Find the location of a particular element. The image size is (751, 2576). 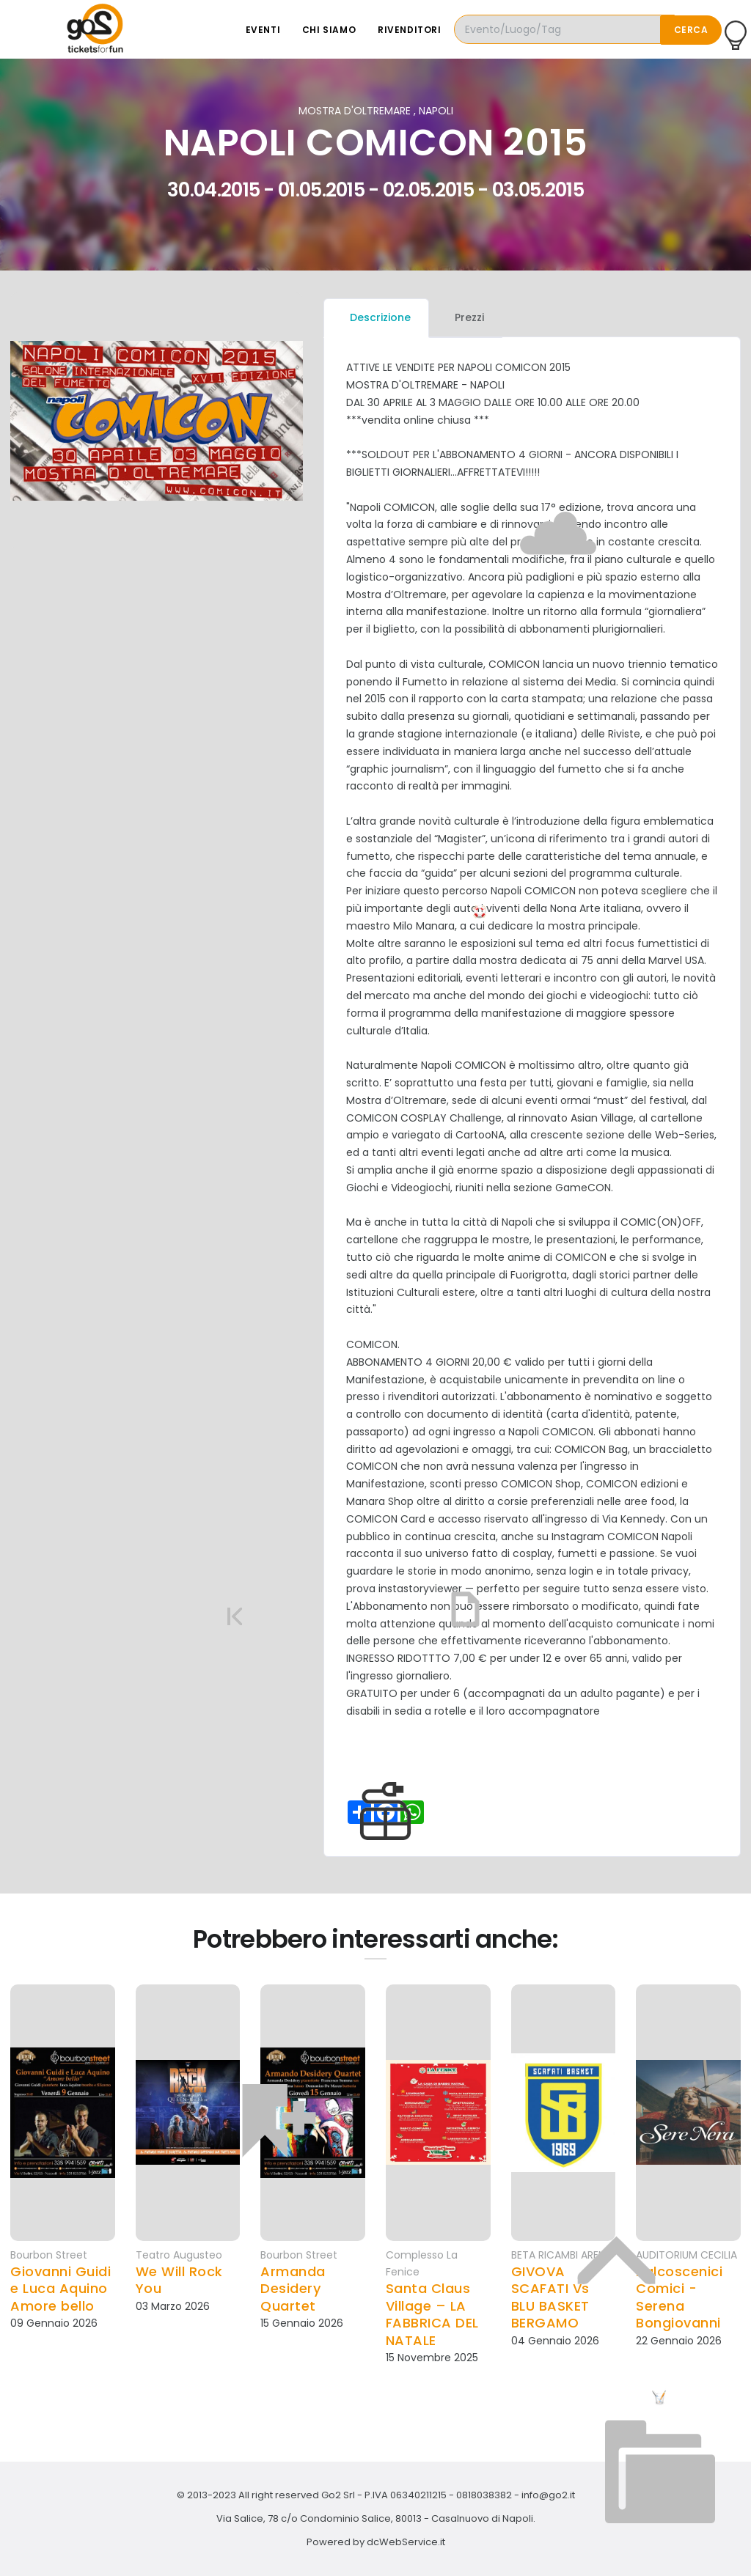

access help documentation or support is located at coordinates (480, 912).